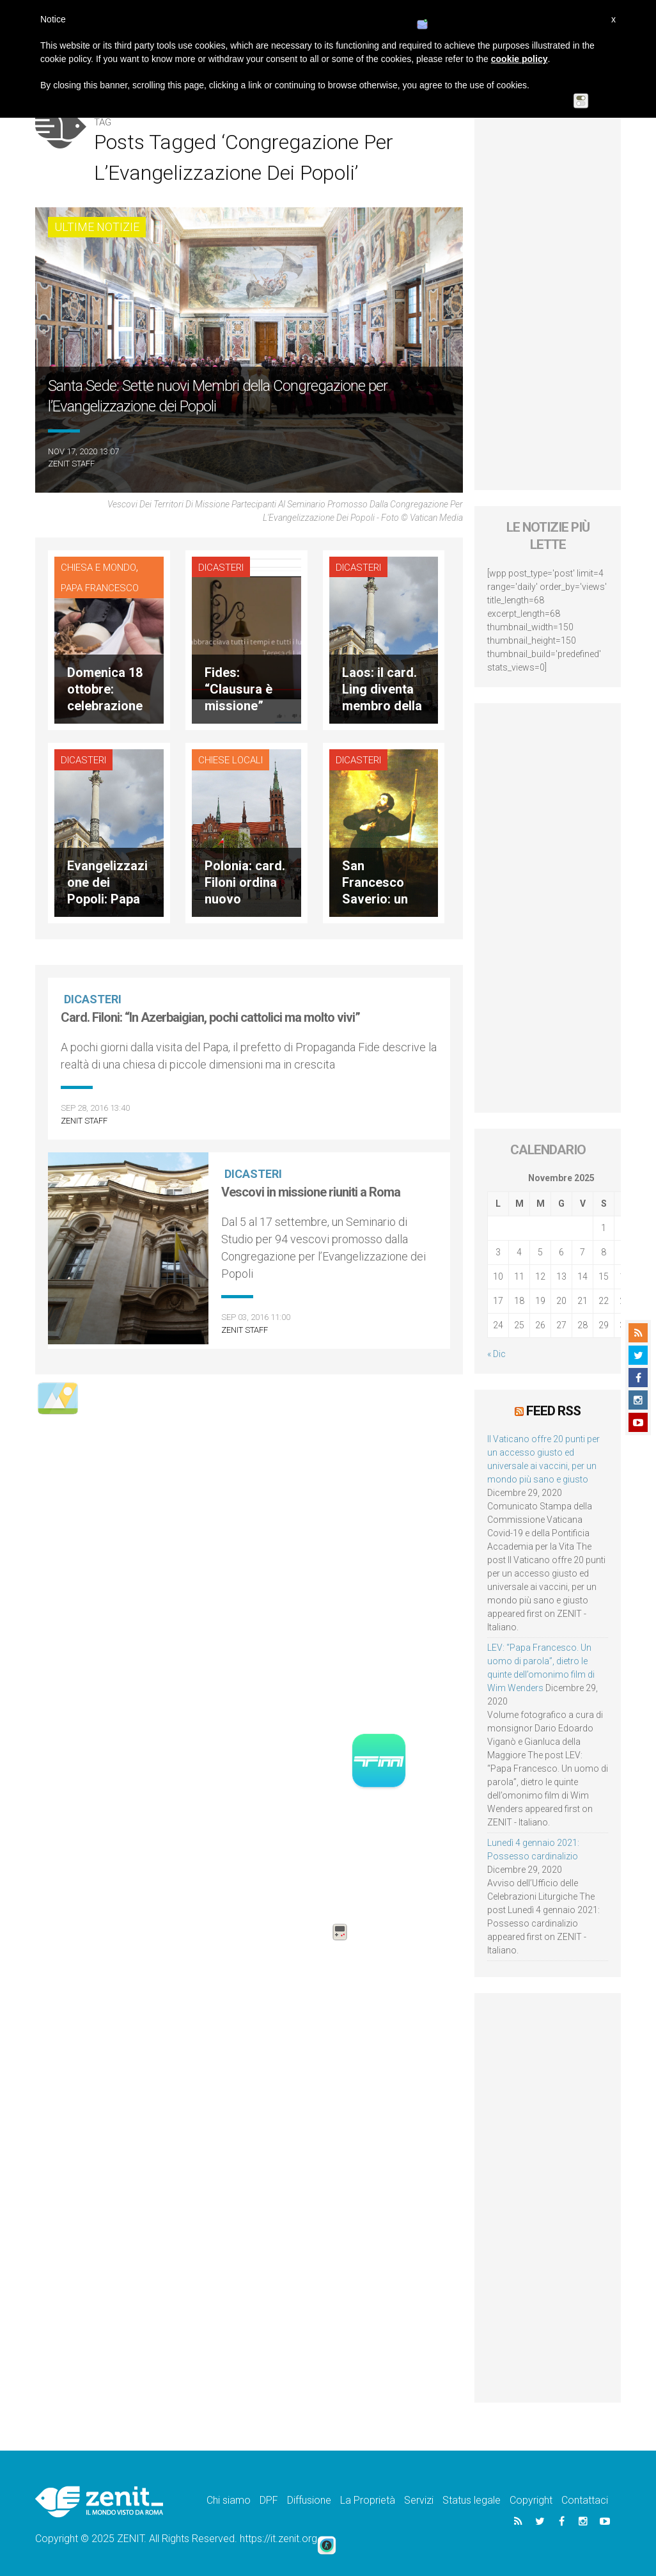 Image resolution: width=656 pixels, height=2576 pixels. I want to click on open css editing application, so click(327, 2545).